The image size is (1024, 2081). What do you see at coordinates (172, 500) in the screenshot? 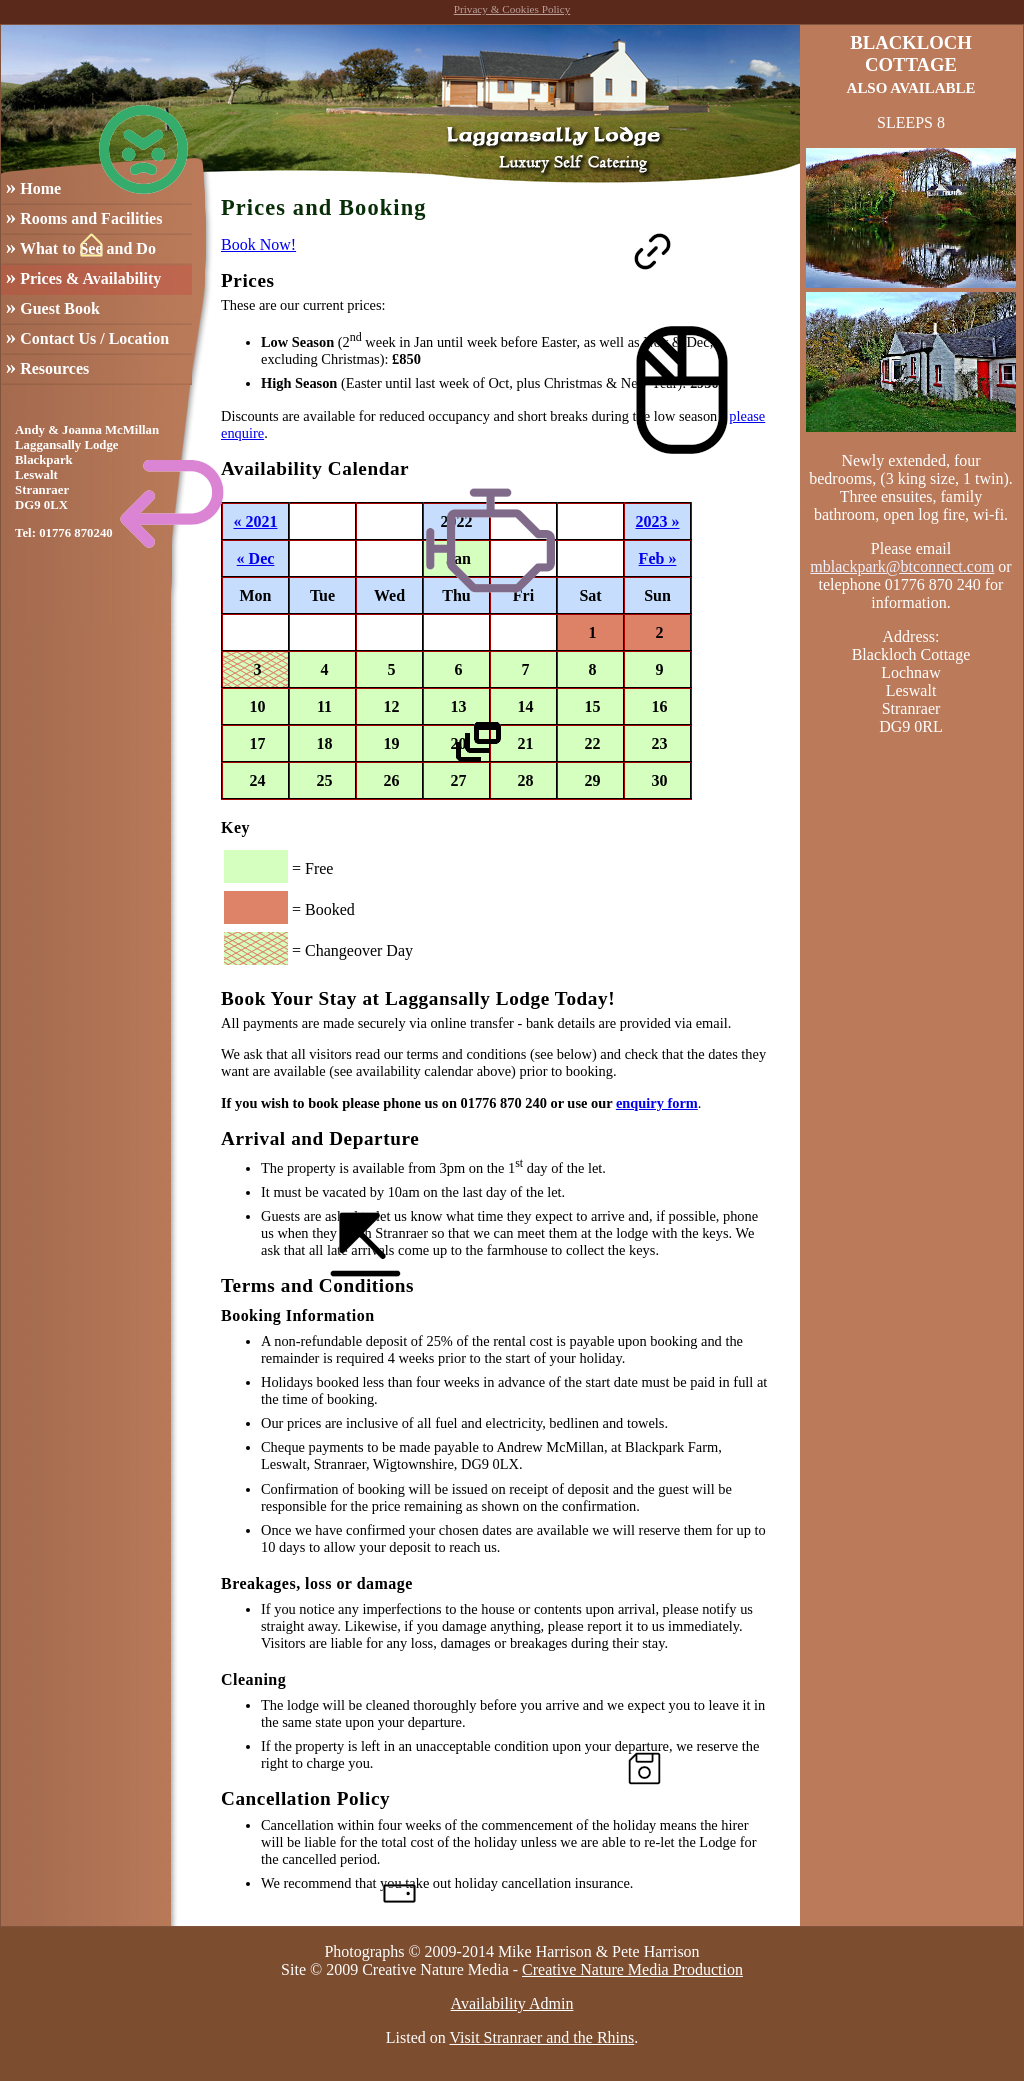
I see `undo or go back to previous state` at bounding box center [172, 500].